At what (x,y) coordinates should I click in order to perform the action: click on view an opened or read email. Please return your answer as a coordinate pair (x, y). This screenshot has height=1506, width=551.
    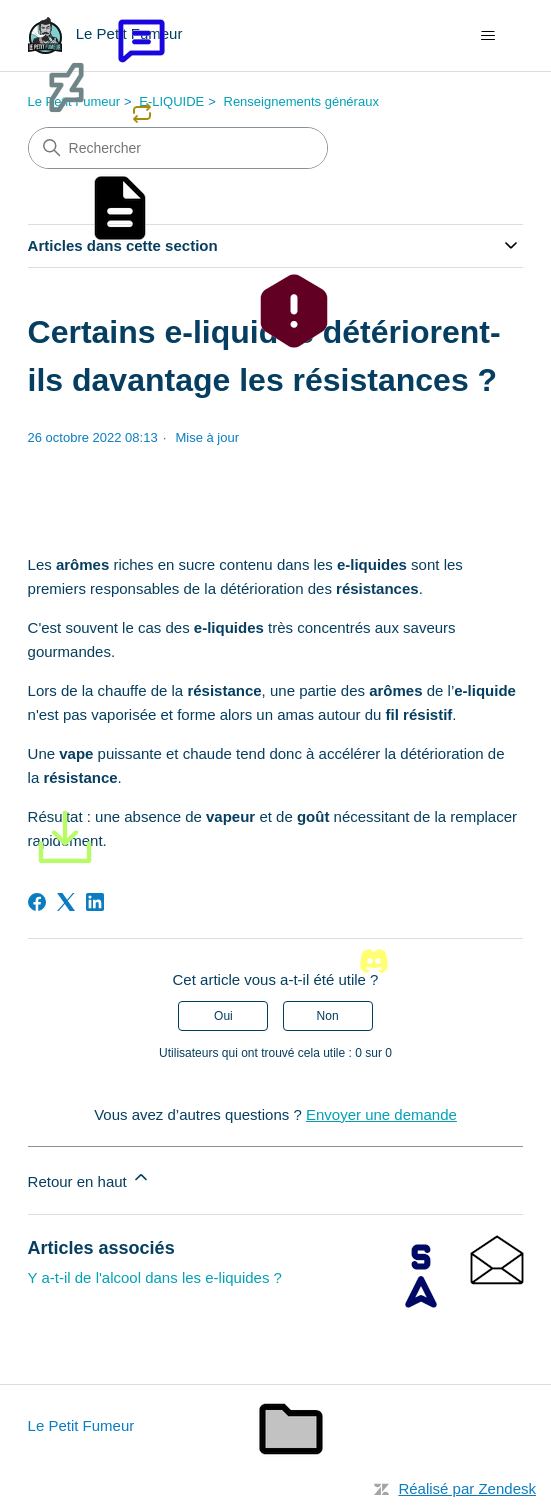
    Looking at the image, I should click on (497, 1262).